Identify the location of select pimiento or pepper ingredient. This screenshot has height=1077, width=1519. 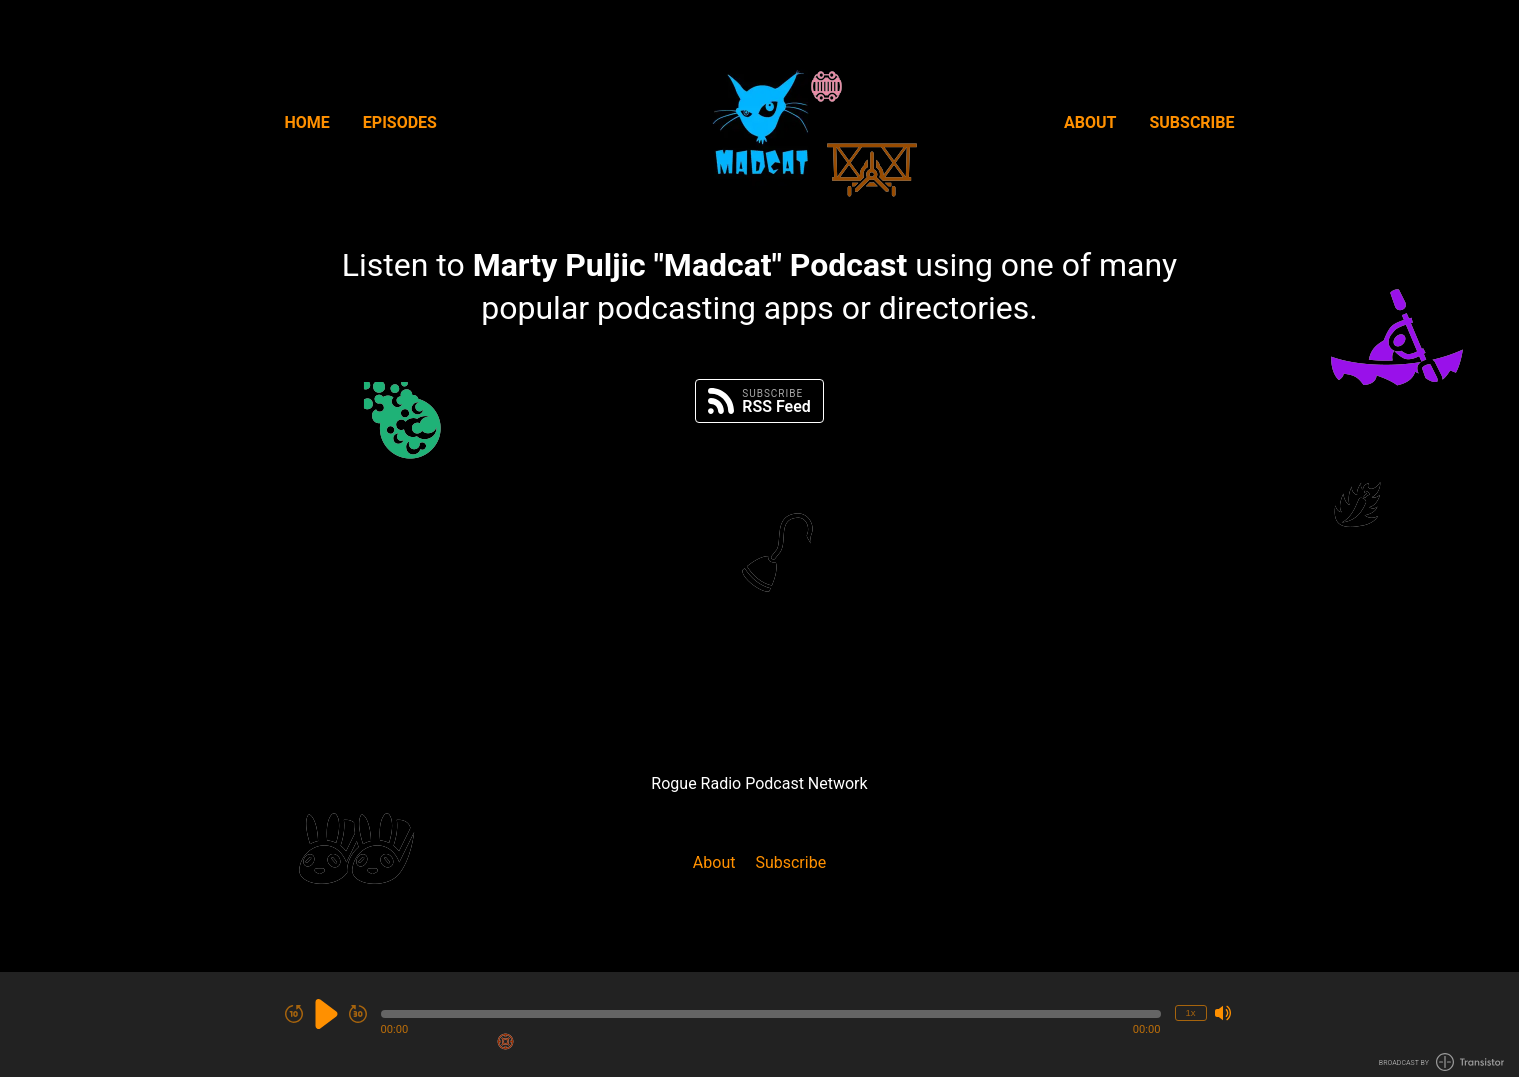
(1357, 504).